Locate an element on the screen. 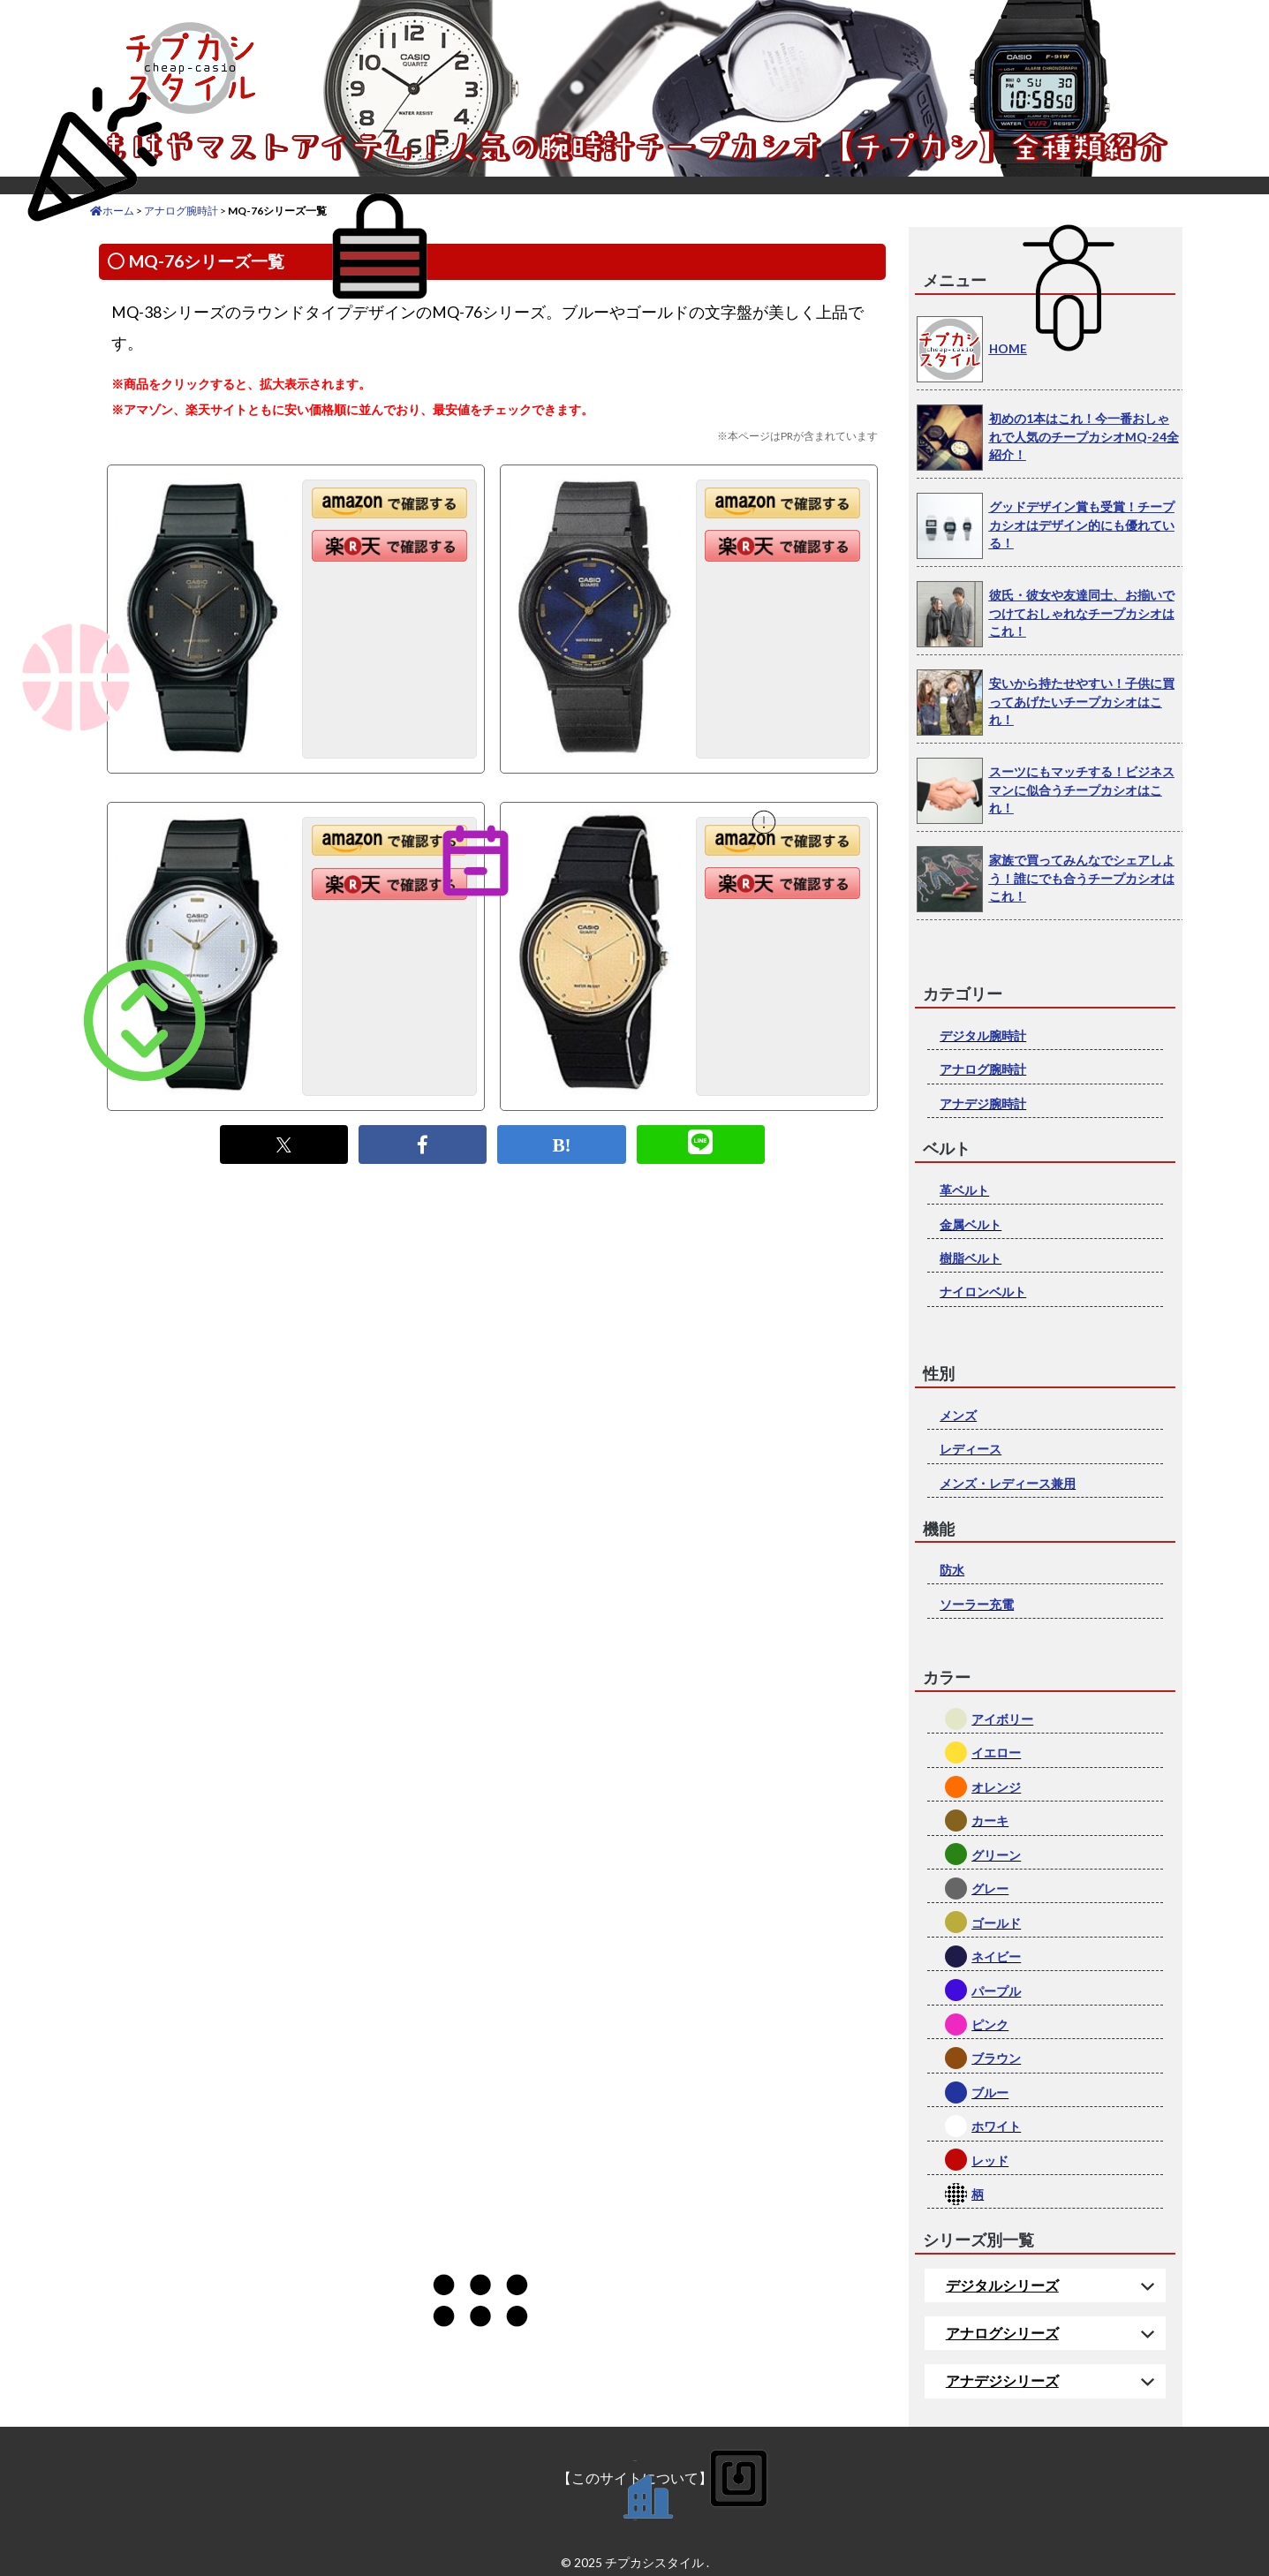 The height and width of the screenshot is (2576, 1269). drag to reorder or rearrange items is located at coordinates (480, 2300).